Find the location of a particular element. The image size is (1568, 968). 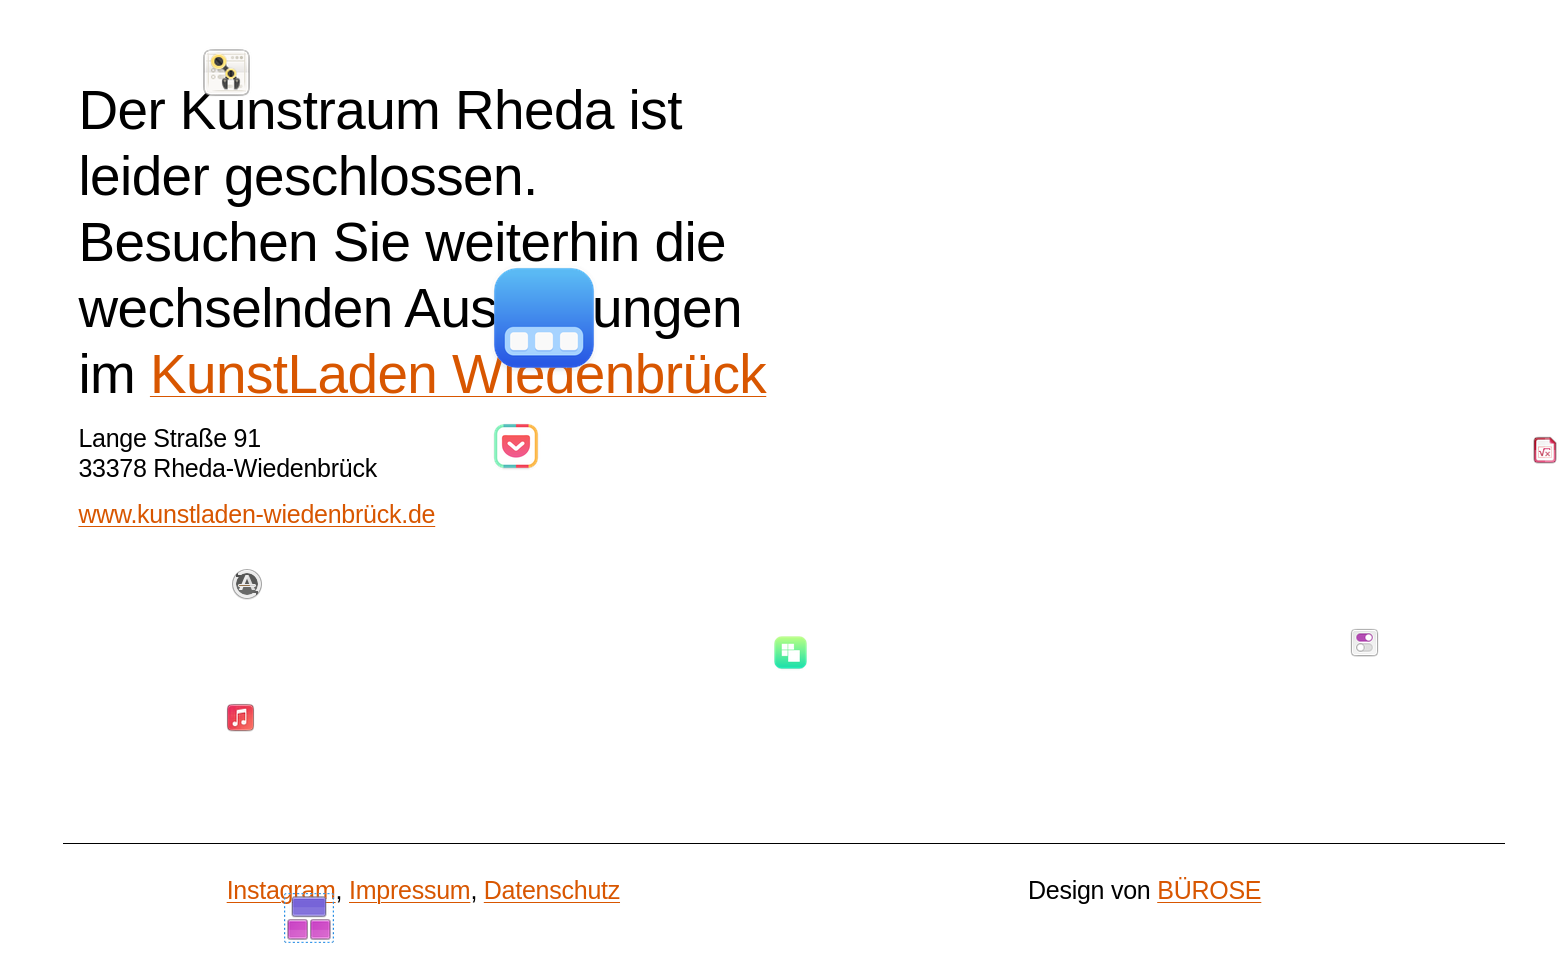

open the music player app is located at coordinates (240, 717).